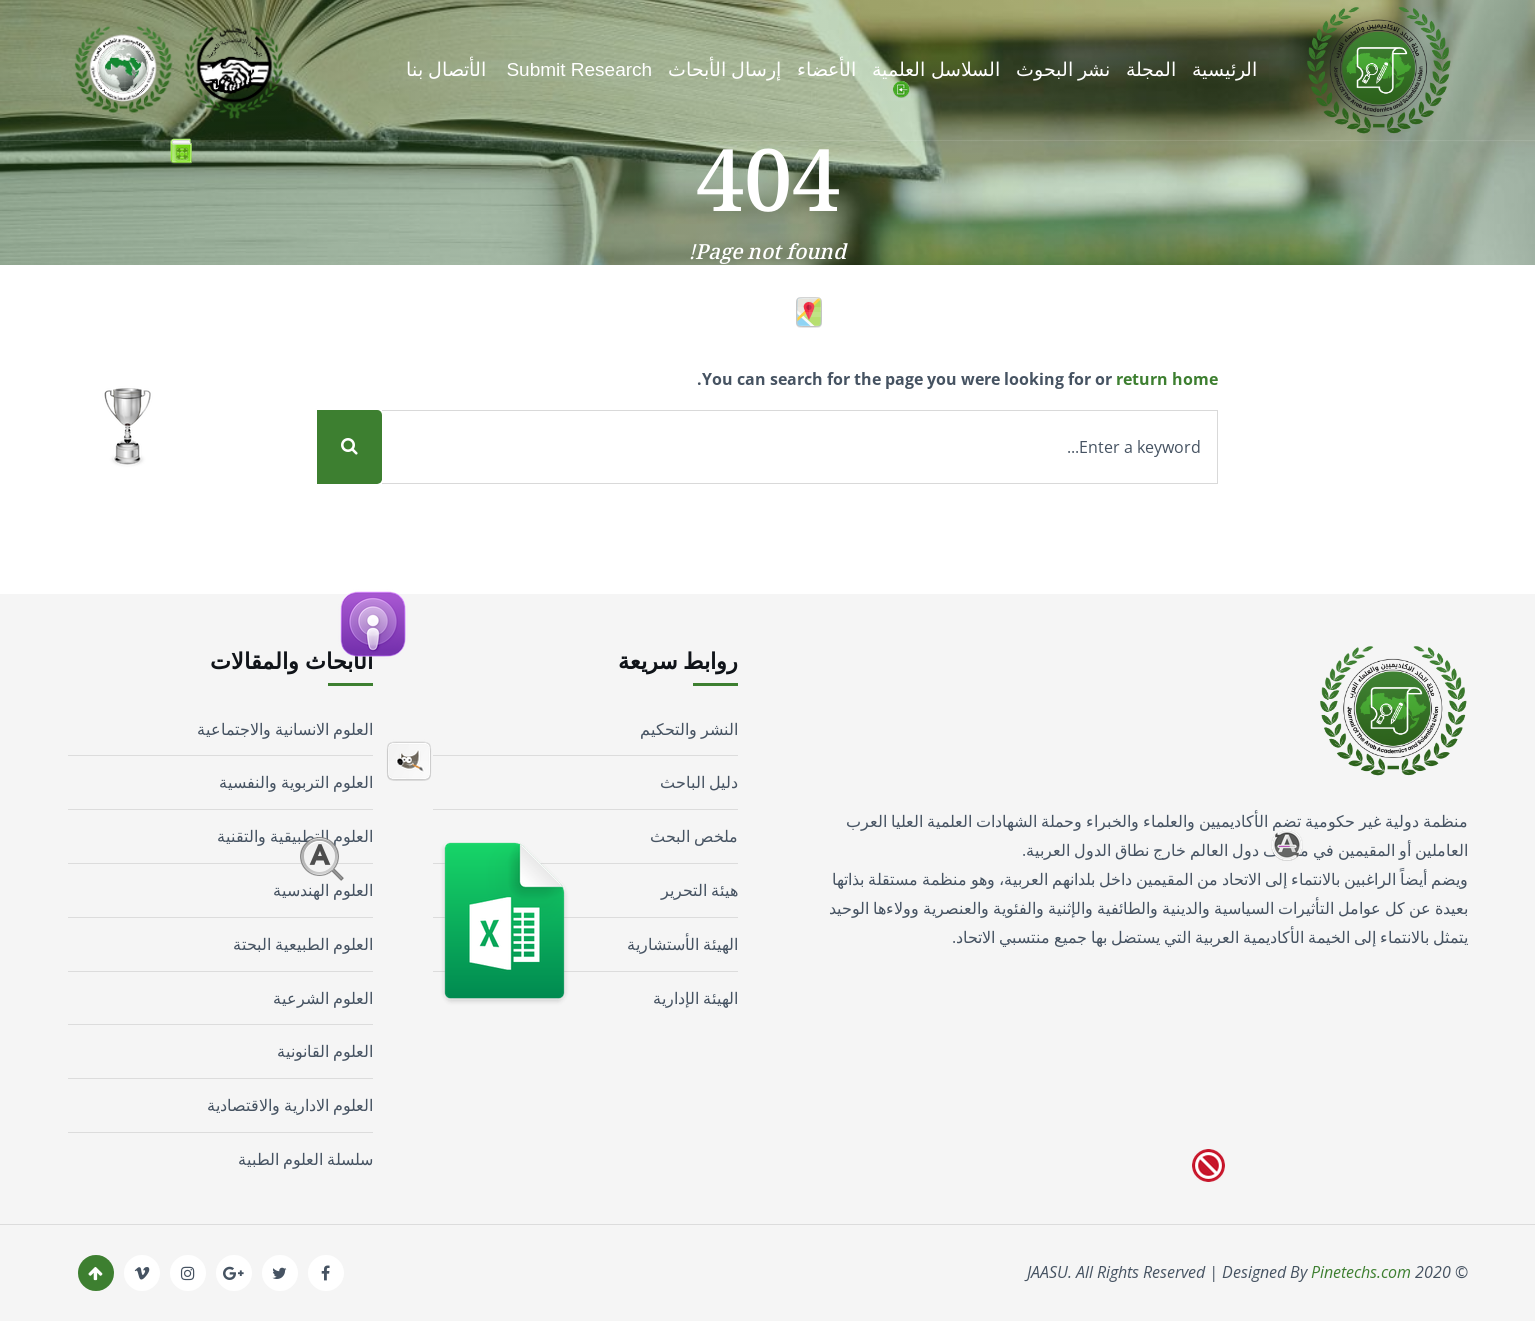 This screenshot has width=1535, height=1321. What do you see at coordinates (130, 426) in the screenshot?
I see `indicates second place achievement or silver-tier ranking` at bounding box center [130, 426].